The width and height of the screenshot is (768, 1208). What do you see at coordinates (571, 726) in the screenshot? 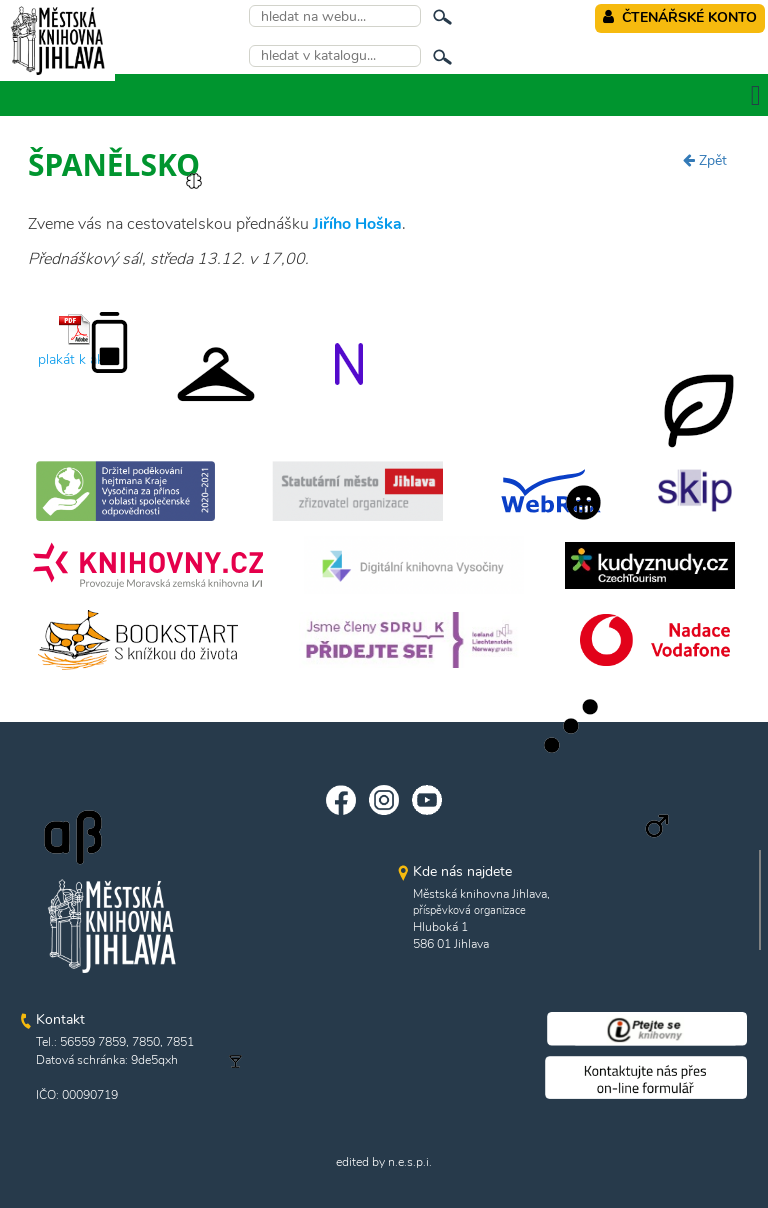
I see `more options menu (diagonal variant)` at bounding box center [571, 726].